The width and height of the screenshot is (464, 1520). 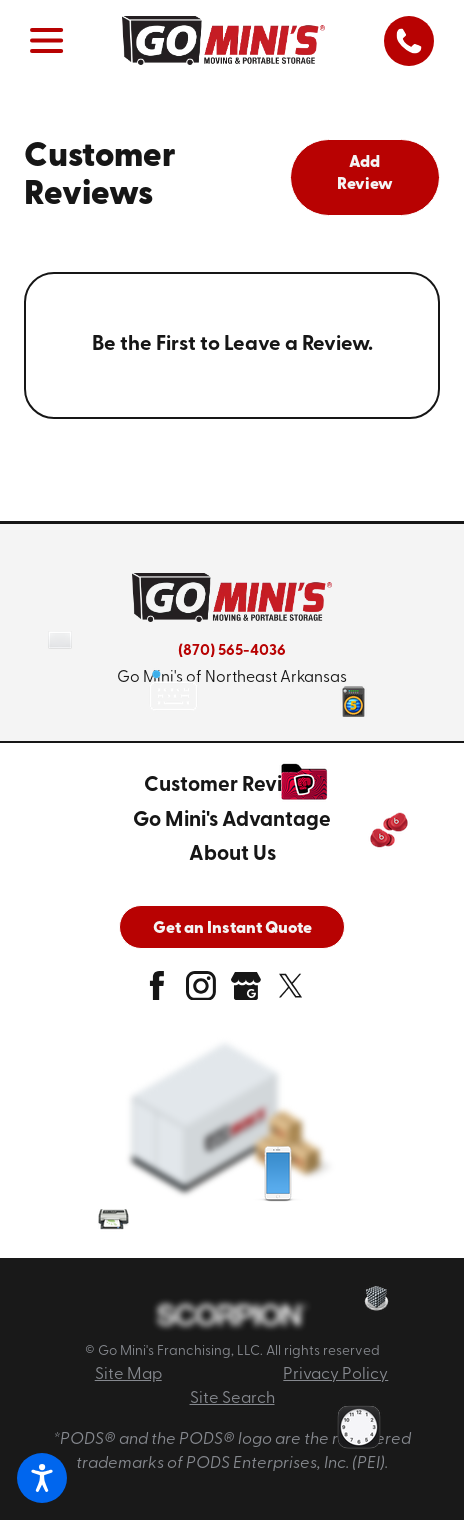 What do you see at coordinates (278, 1174) in the screenshot?
I see `view connected iPhone device` at bounding box center [278, 1174].